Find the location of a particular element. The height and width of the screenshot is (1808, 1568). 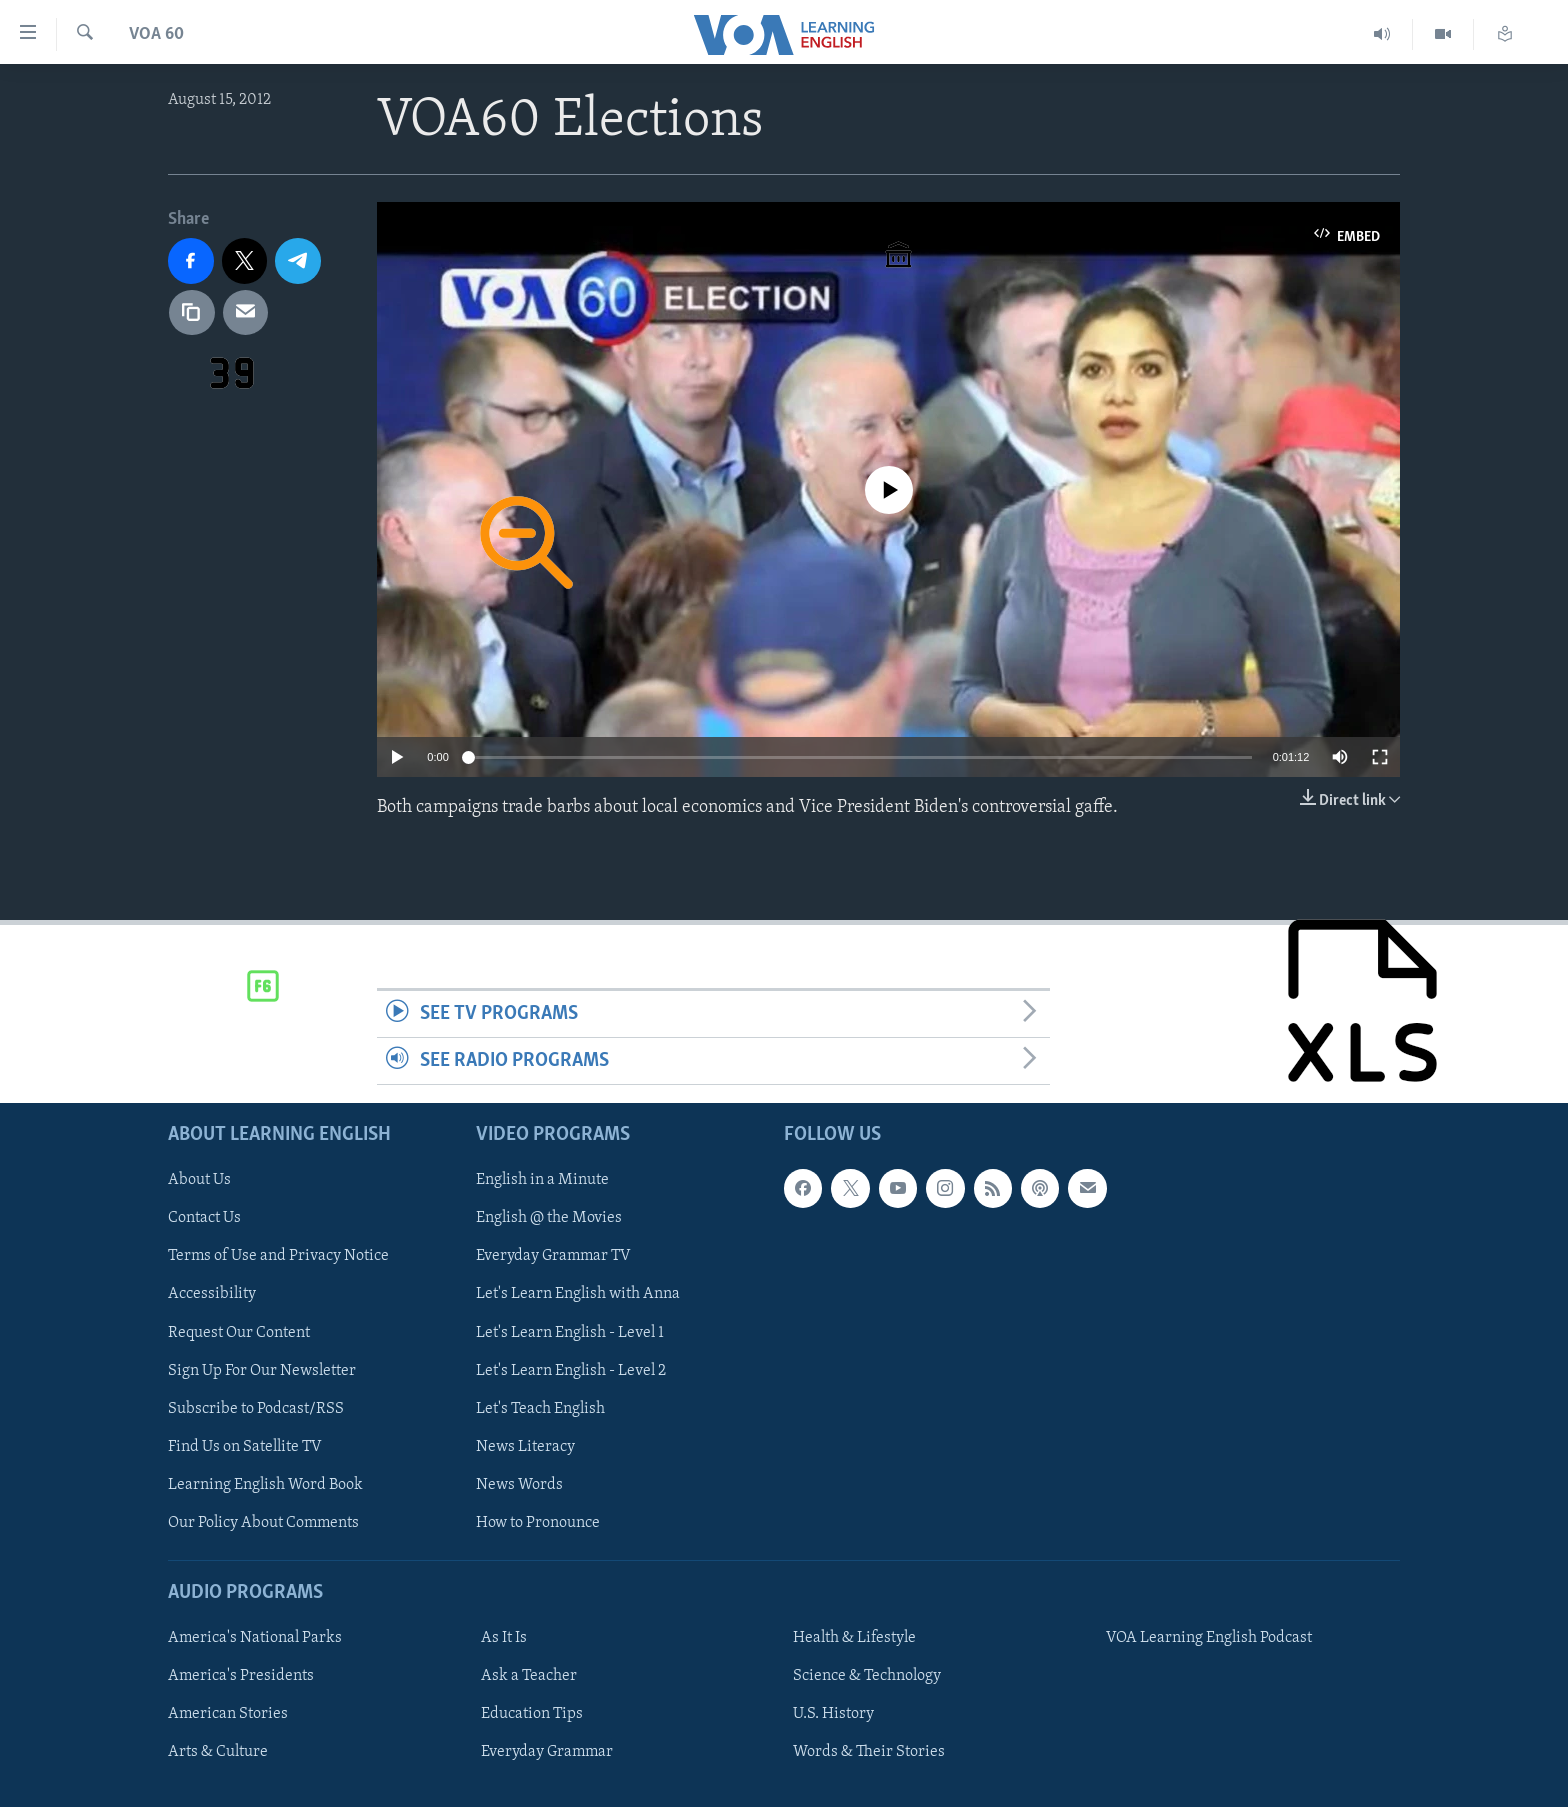

access banking or financial services is located at coordinates (898, 254).